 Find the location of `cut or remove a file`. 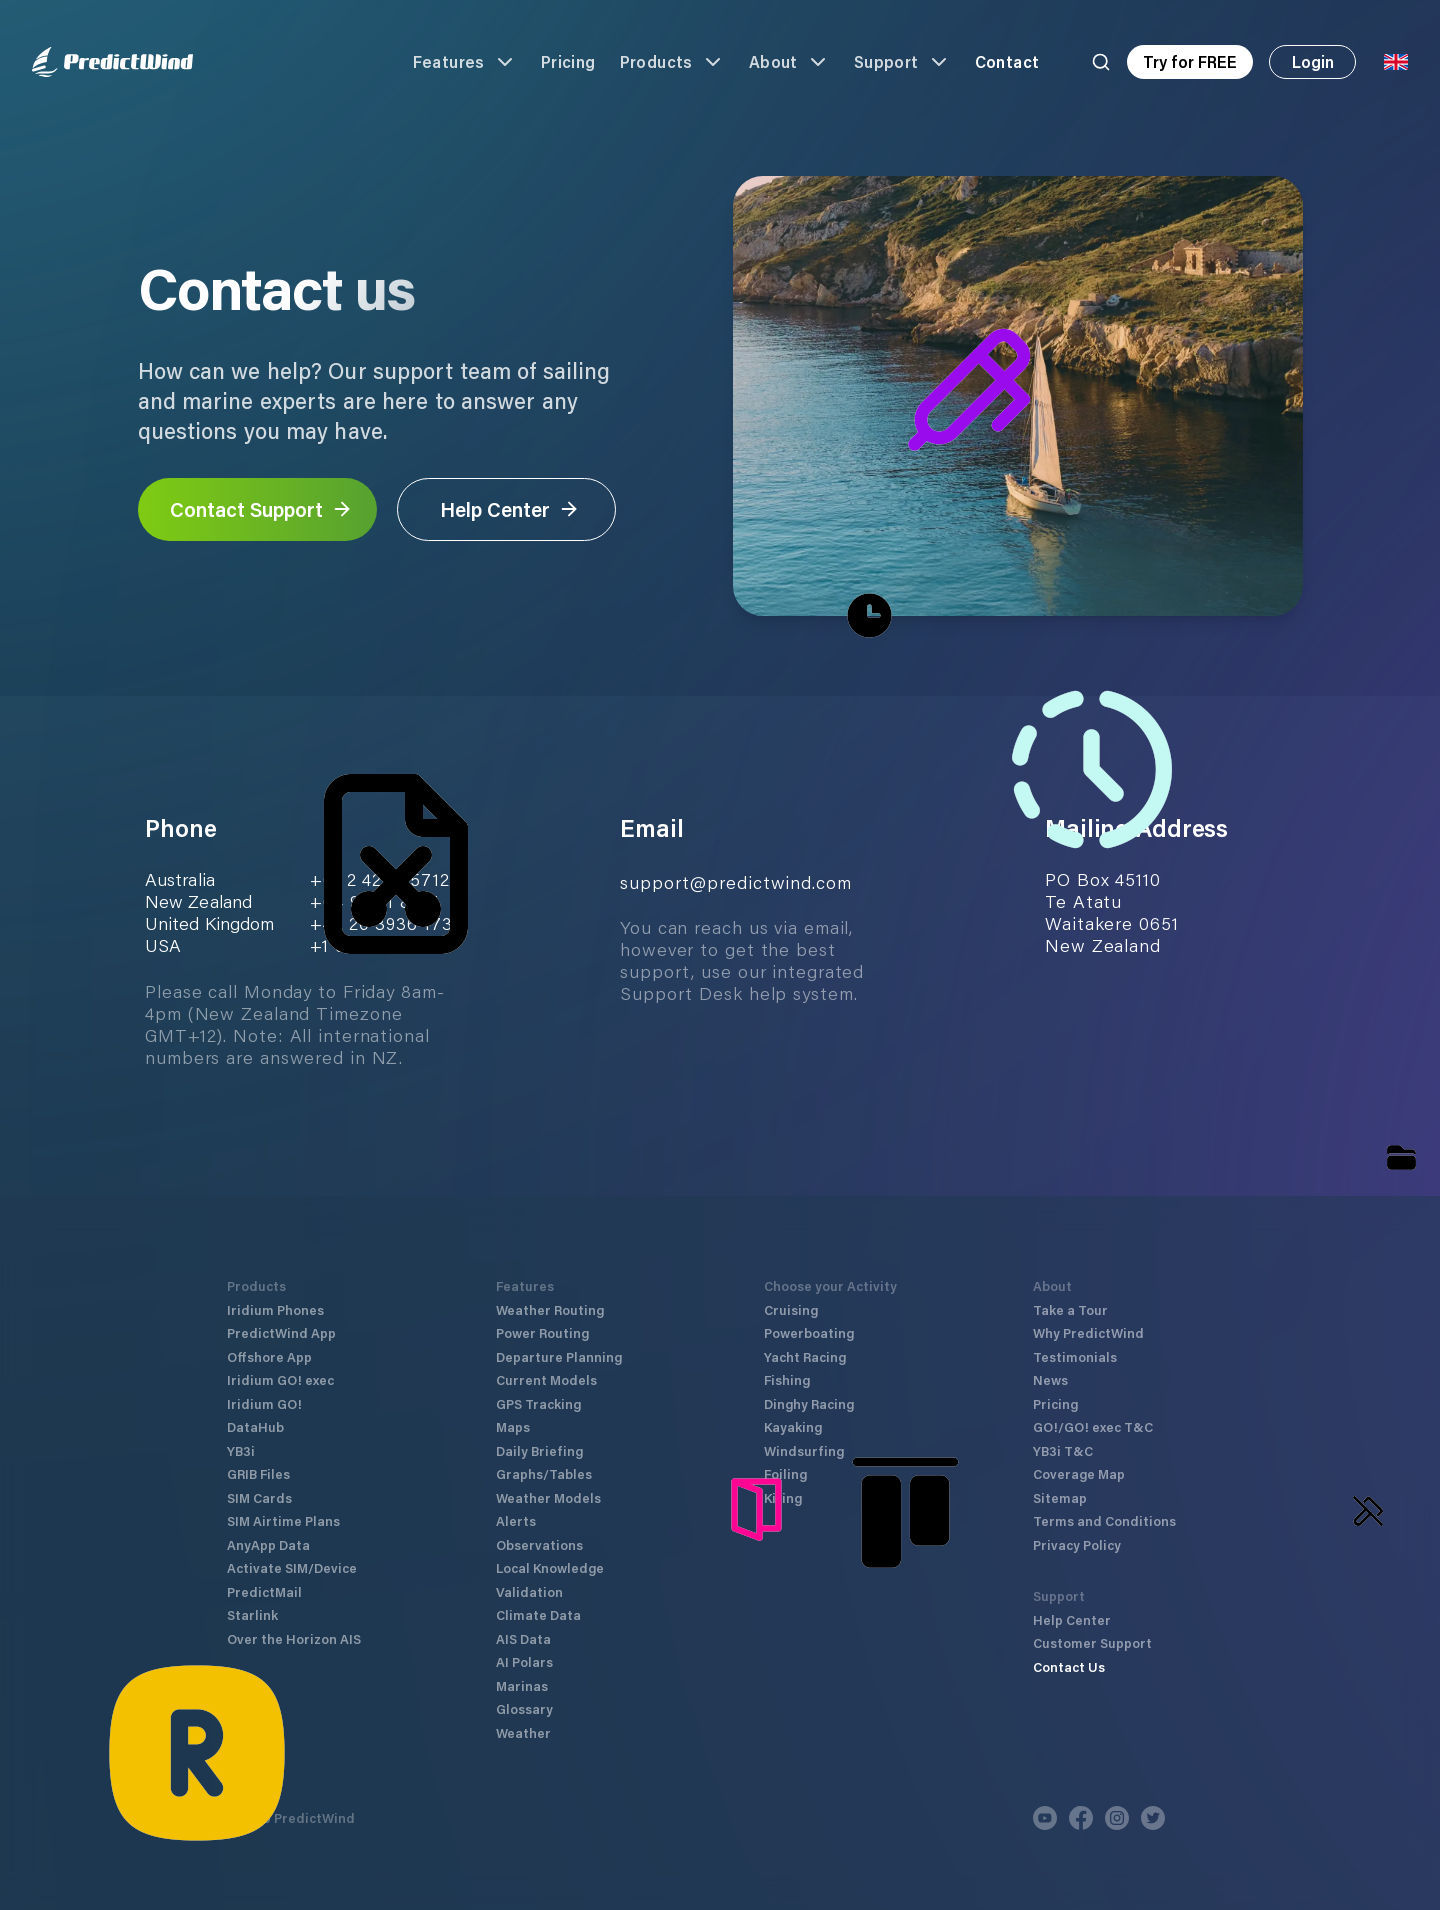

cut or remove a file is located at coordinates (396, 864).